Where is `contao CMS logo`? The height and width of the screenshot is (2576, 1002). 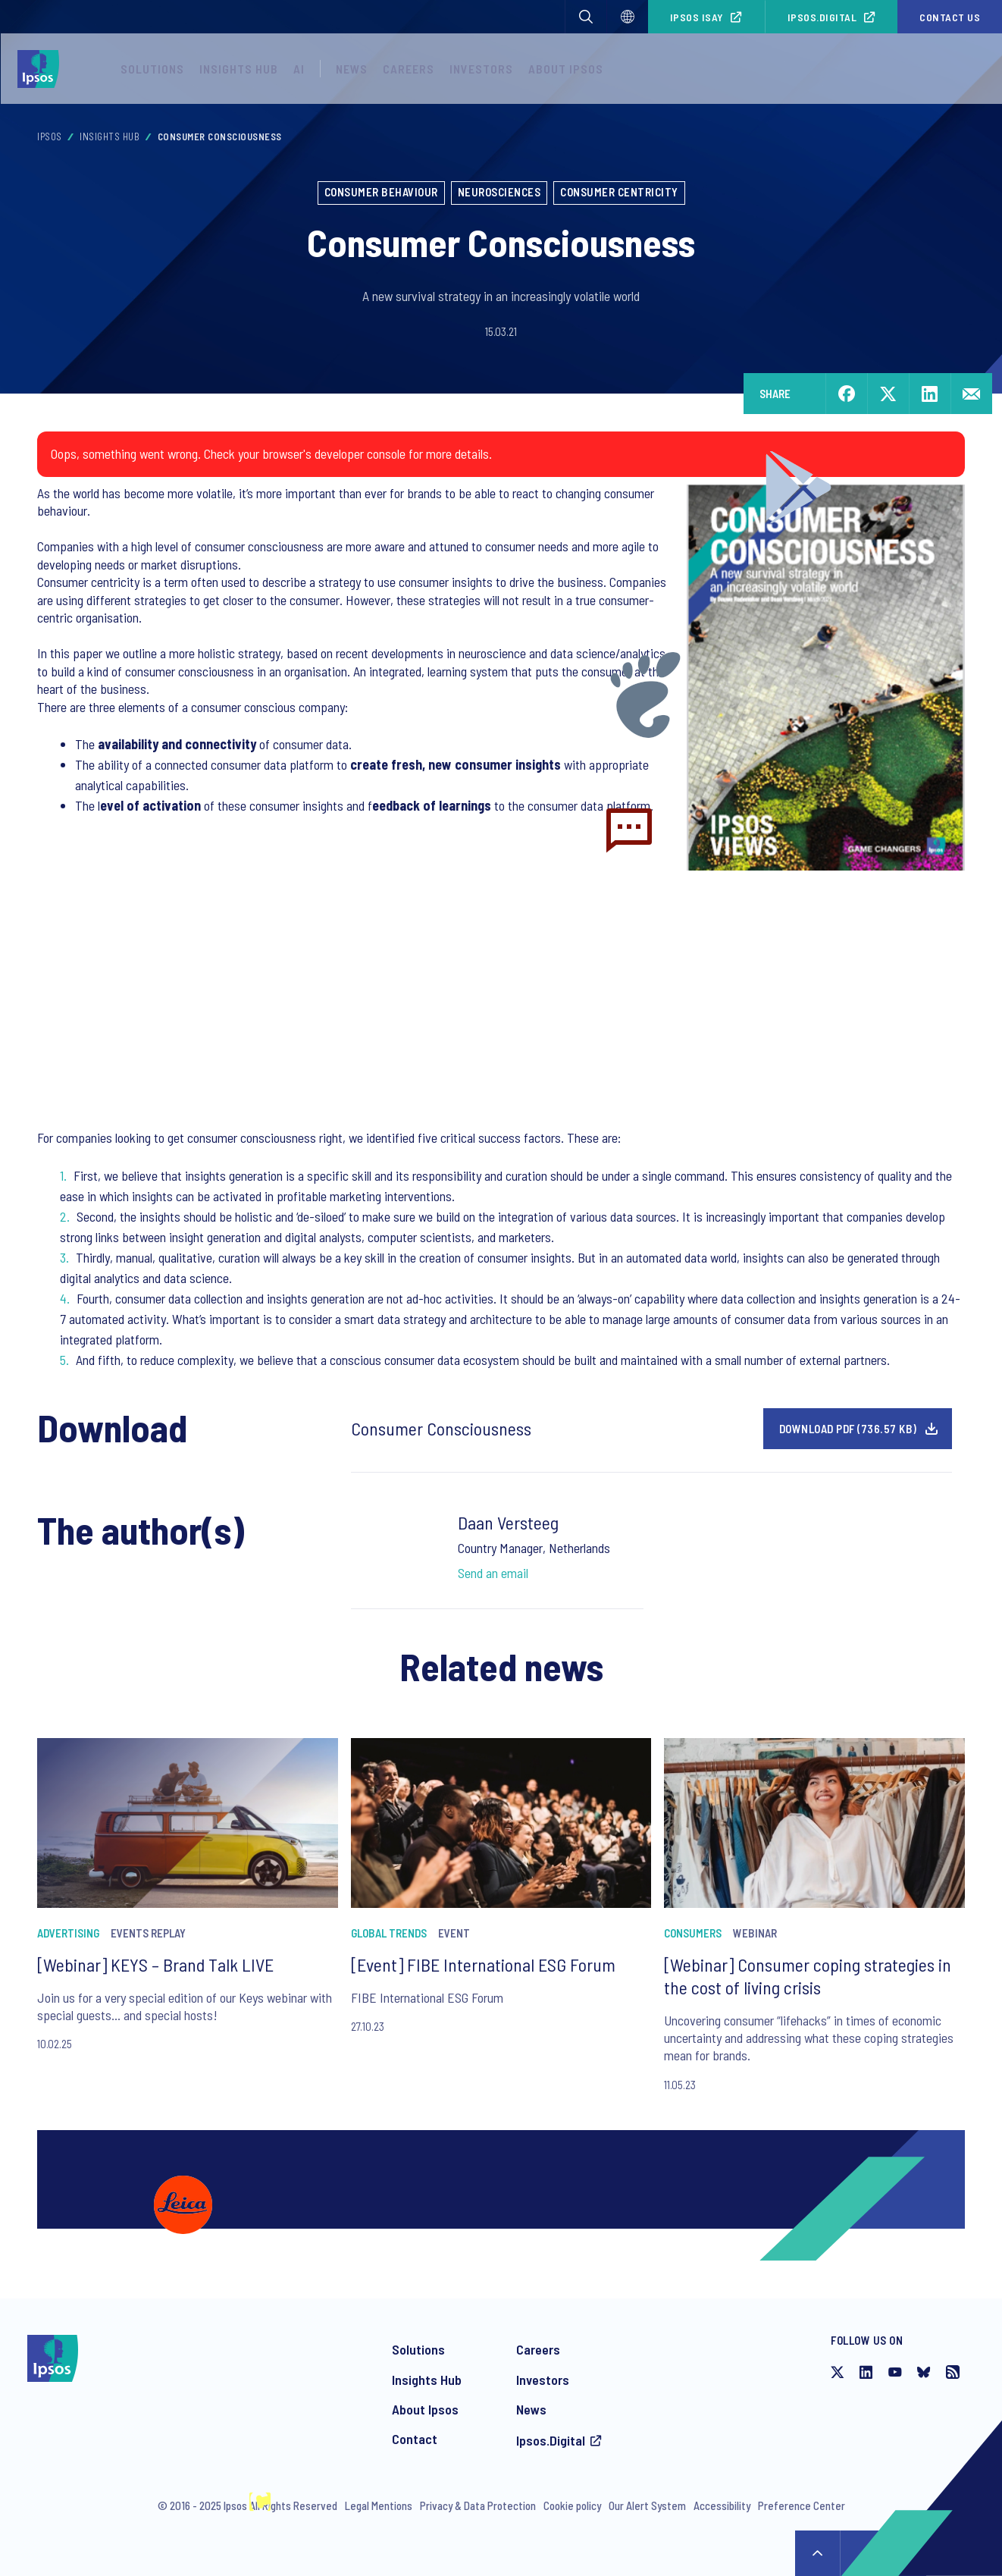 contao CMS logo is located at coordinates (260, 2502).